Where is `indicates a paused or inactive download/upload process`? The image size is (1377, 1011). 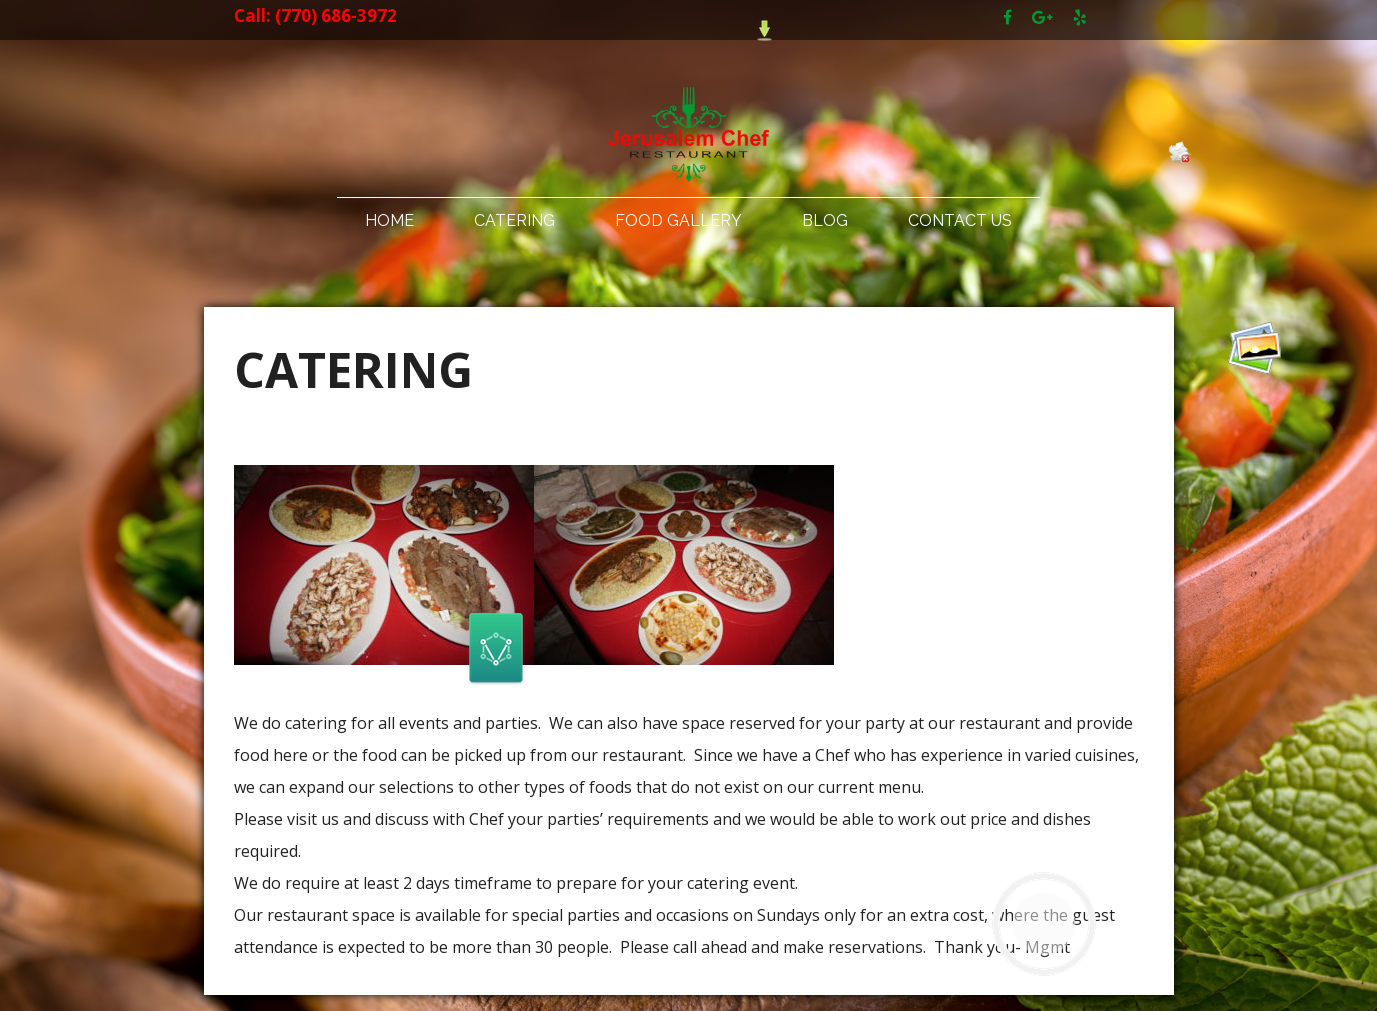
indicates a paused or inactive download/upload process is located at coordinates (1044, 924).